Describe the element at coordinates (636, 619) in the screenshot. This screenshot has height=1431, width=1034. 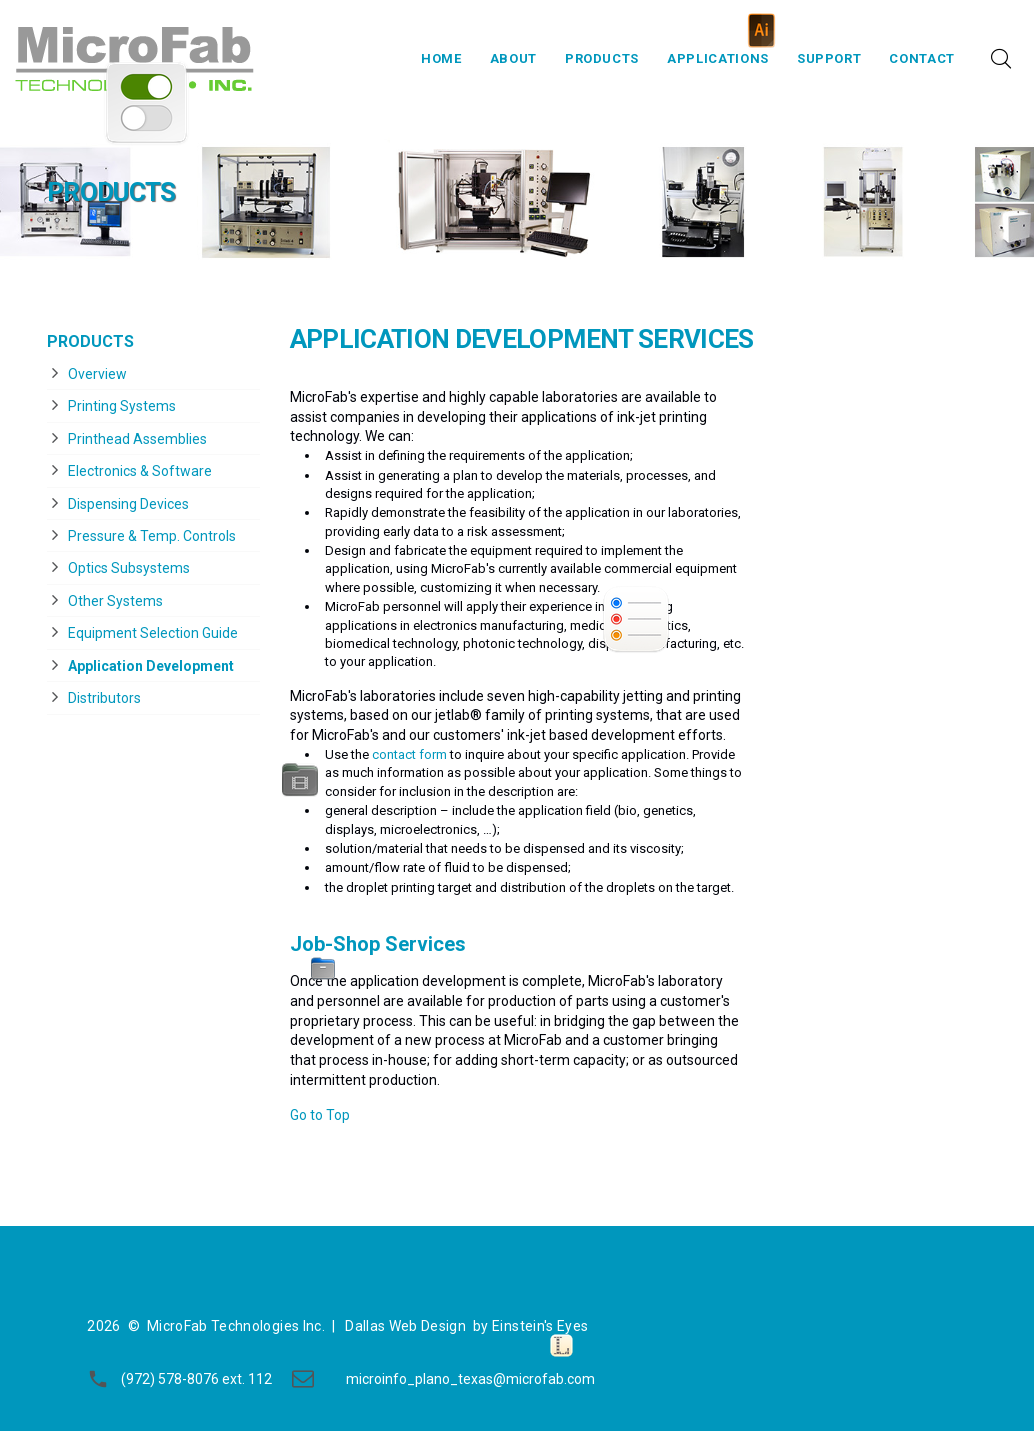
I see `open the Reminders app` at that location.